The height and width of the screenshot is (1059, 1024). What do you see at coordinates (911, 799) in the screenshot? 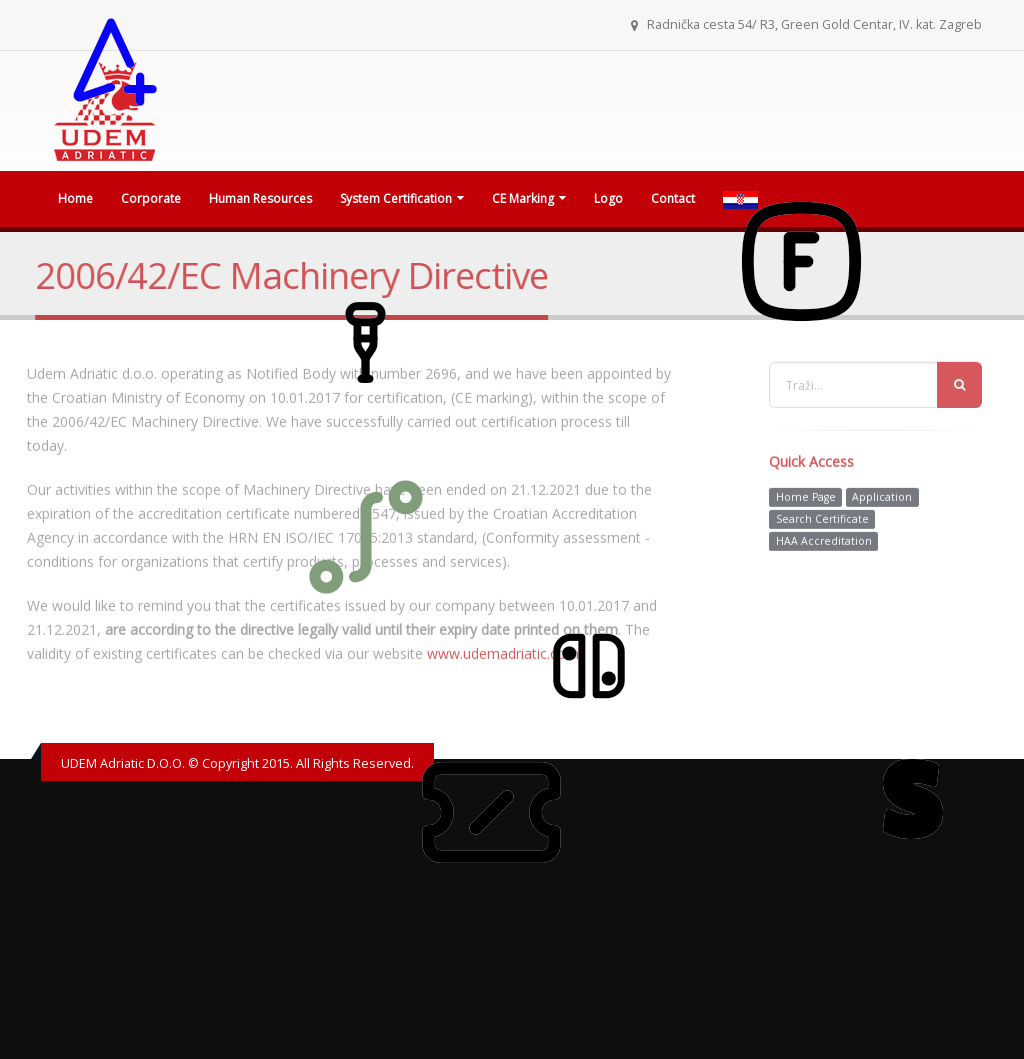
I see `connect to stripe payment processing` at bounding box center [911, 799].